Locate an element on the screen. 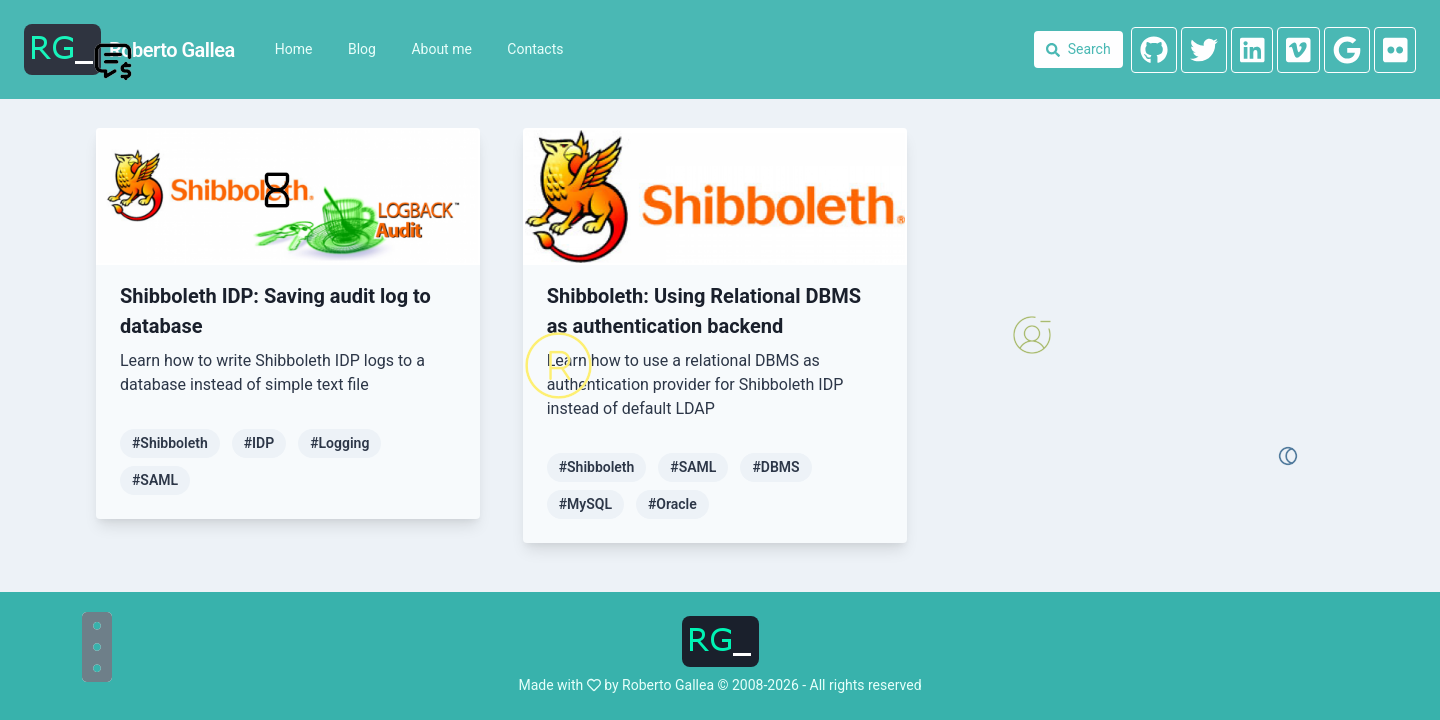 The image size is (1440, 720). indicates registered trademark status is located at coordinates (558, 365).